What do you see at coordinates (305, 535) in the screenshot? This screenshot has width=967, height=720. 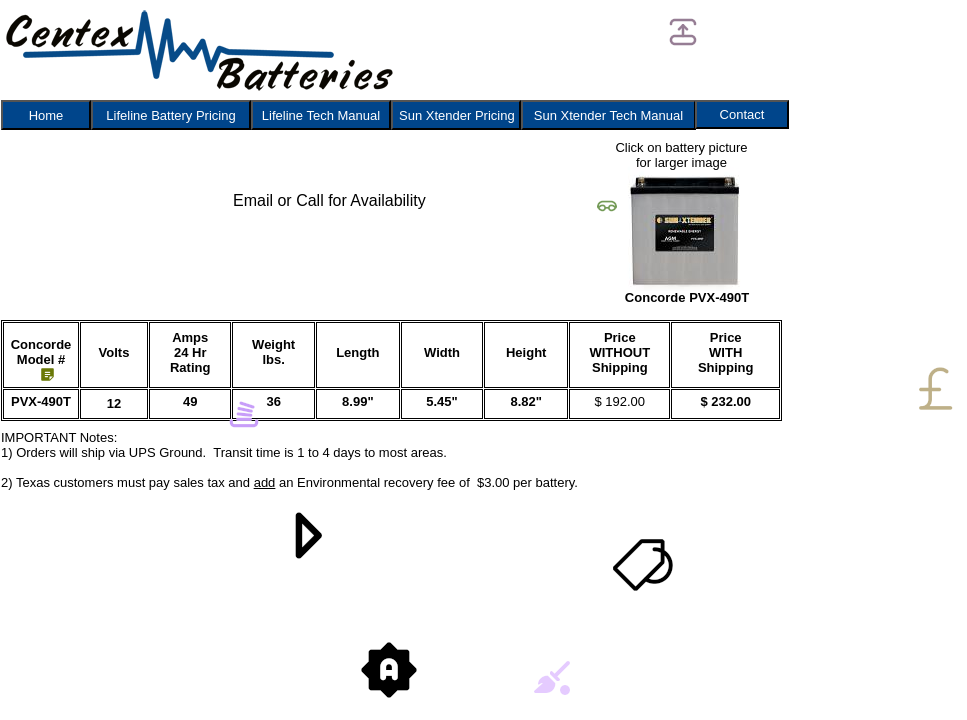 I see `navigate to the next item or screen` at bounding box center [305, 535].